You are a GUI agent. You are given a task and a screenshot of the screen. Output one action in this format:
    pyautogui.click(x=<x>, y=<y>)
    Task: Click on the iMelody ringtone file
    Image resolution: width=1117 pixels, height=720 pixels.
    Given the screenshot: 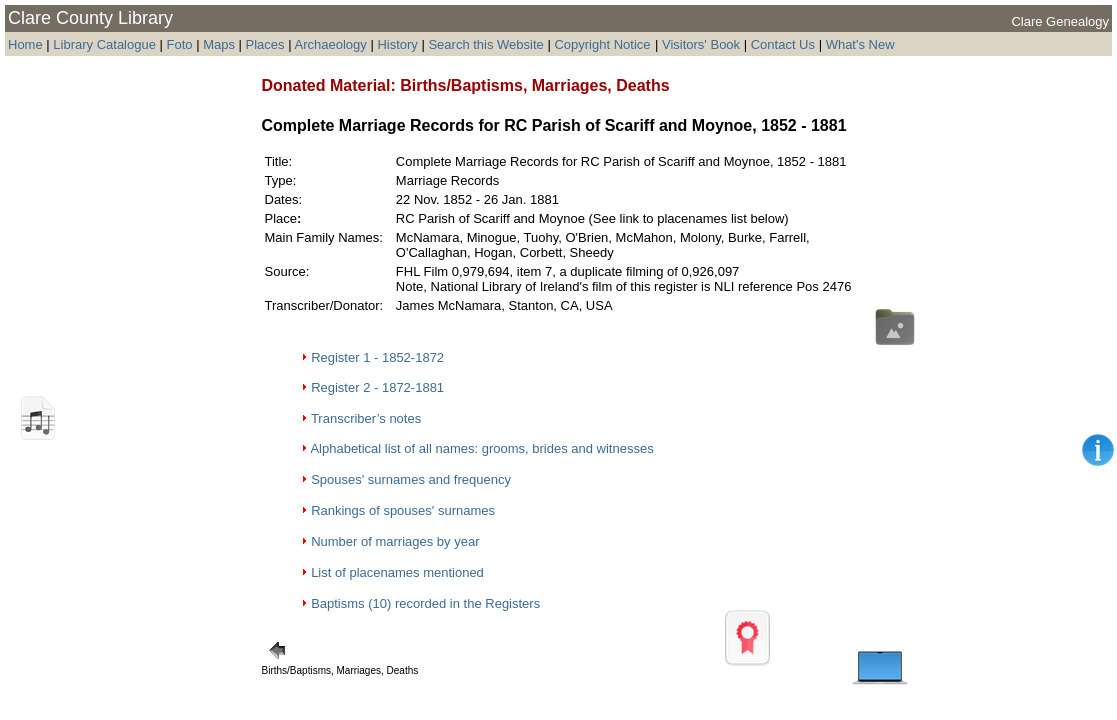 What is the action you would take?
    pyautogui.click(x=38, y=418)
    